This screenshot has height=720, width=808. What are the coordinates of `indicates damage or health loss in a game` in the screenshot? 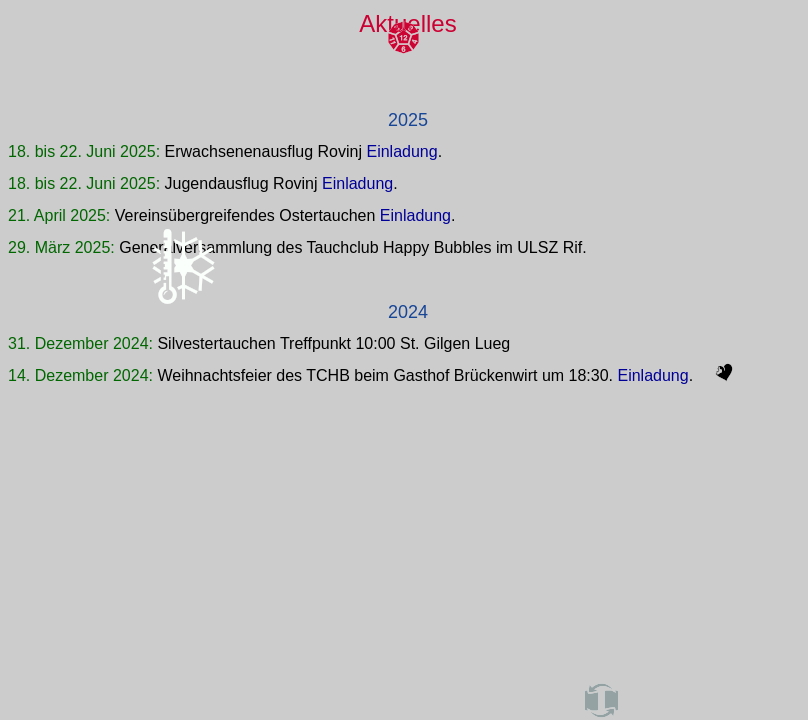 It's located at (723, 372).